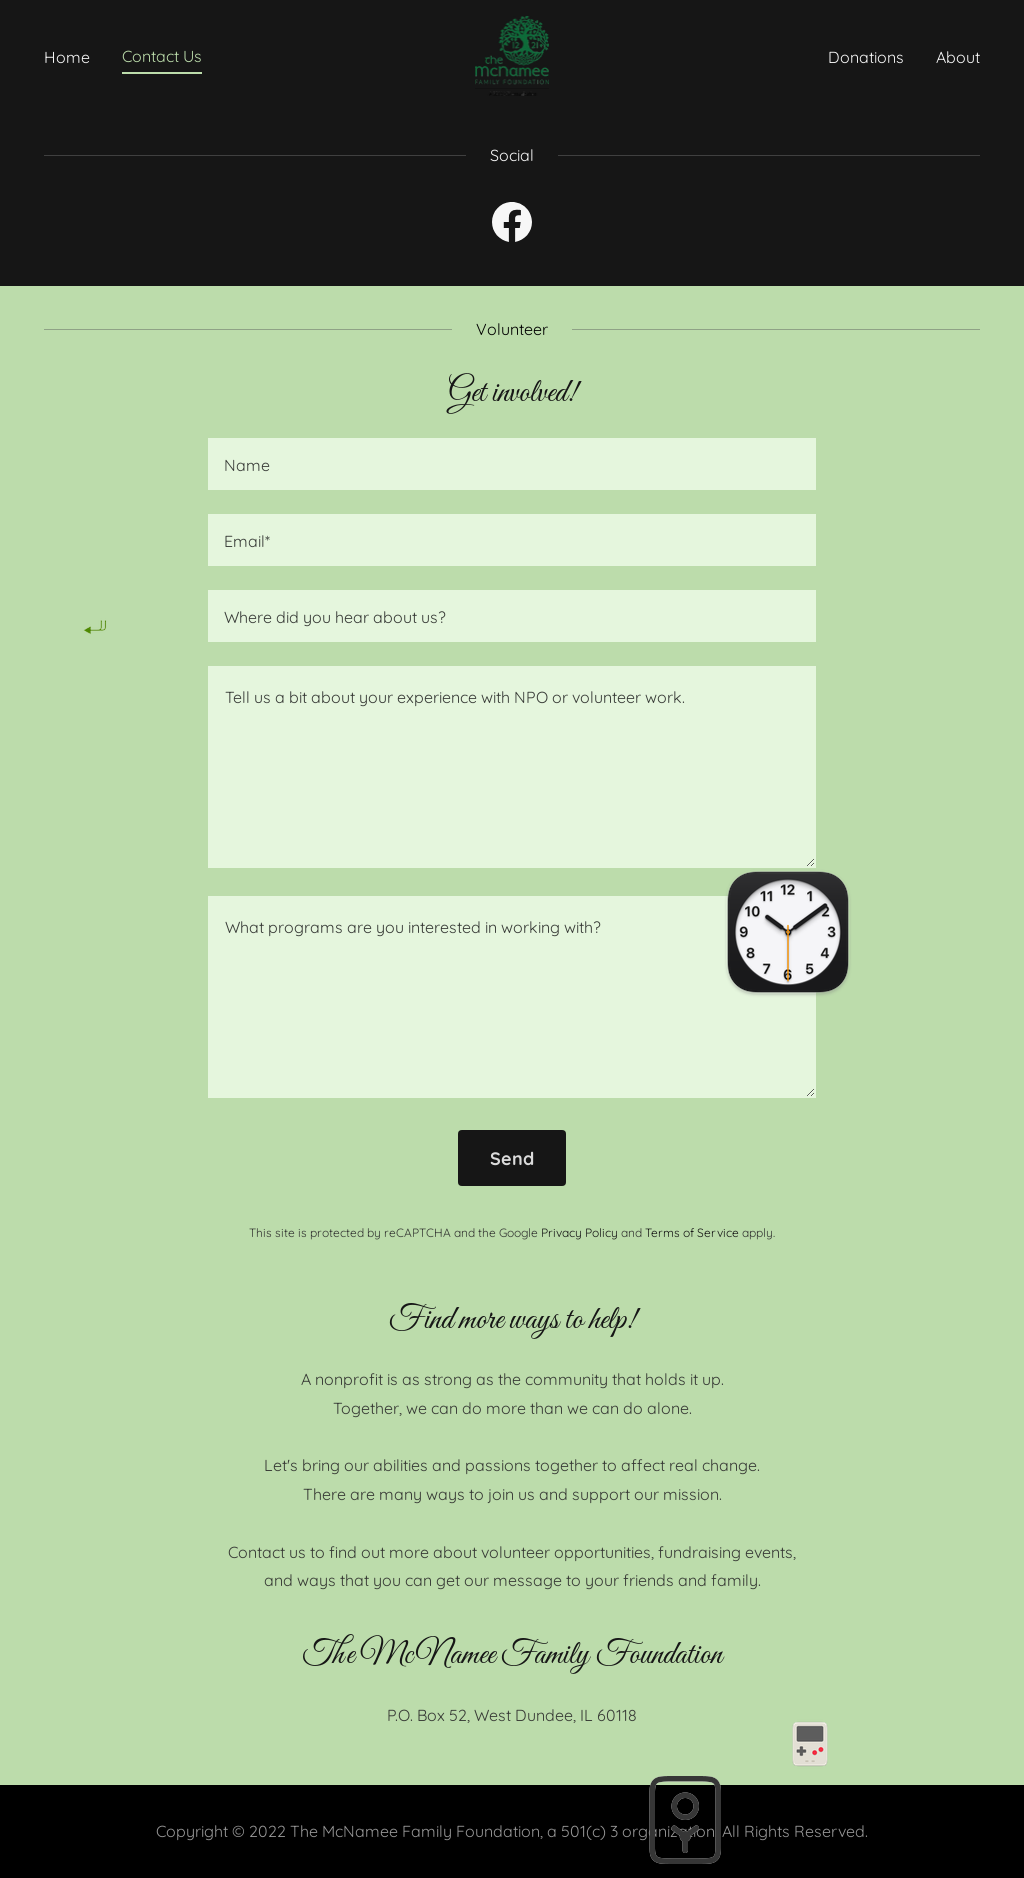  Describe the element at coordinates (788, 932) in the screenshot. I see `open the clock app` at that location.